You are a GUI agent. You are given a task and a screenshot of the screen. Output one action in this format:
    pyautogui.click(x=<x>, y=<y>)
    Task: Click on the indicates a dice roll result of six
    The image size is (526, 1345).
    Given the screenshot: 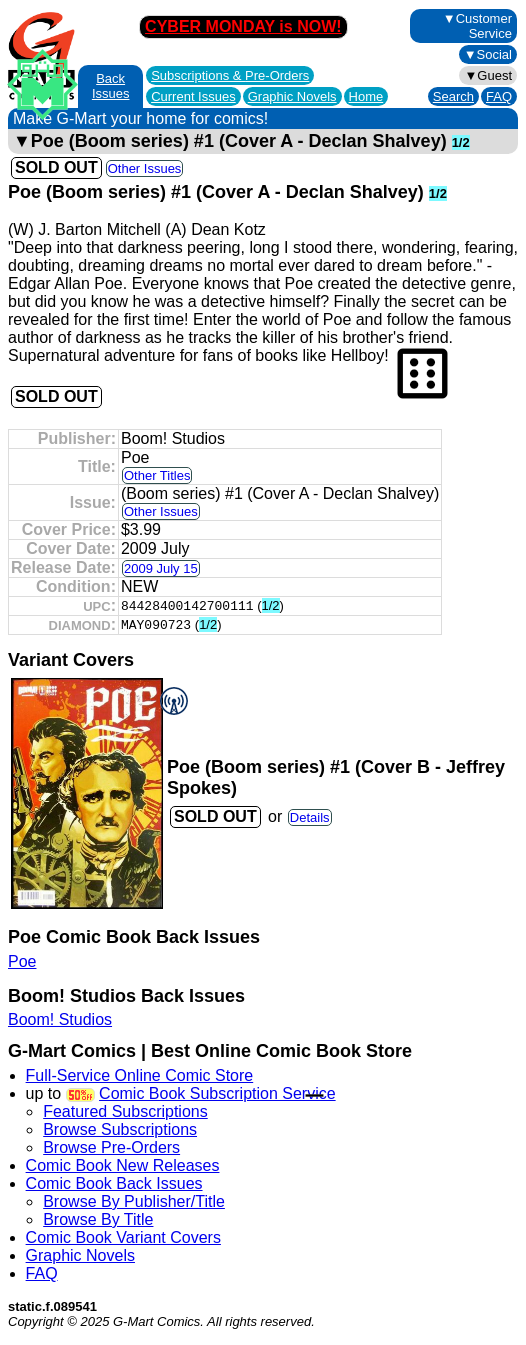 What is the action you would take?
    pyautogui.click(x=422, y=373)
    